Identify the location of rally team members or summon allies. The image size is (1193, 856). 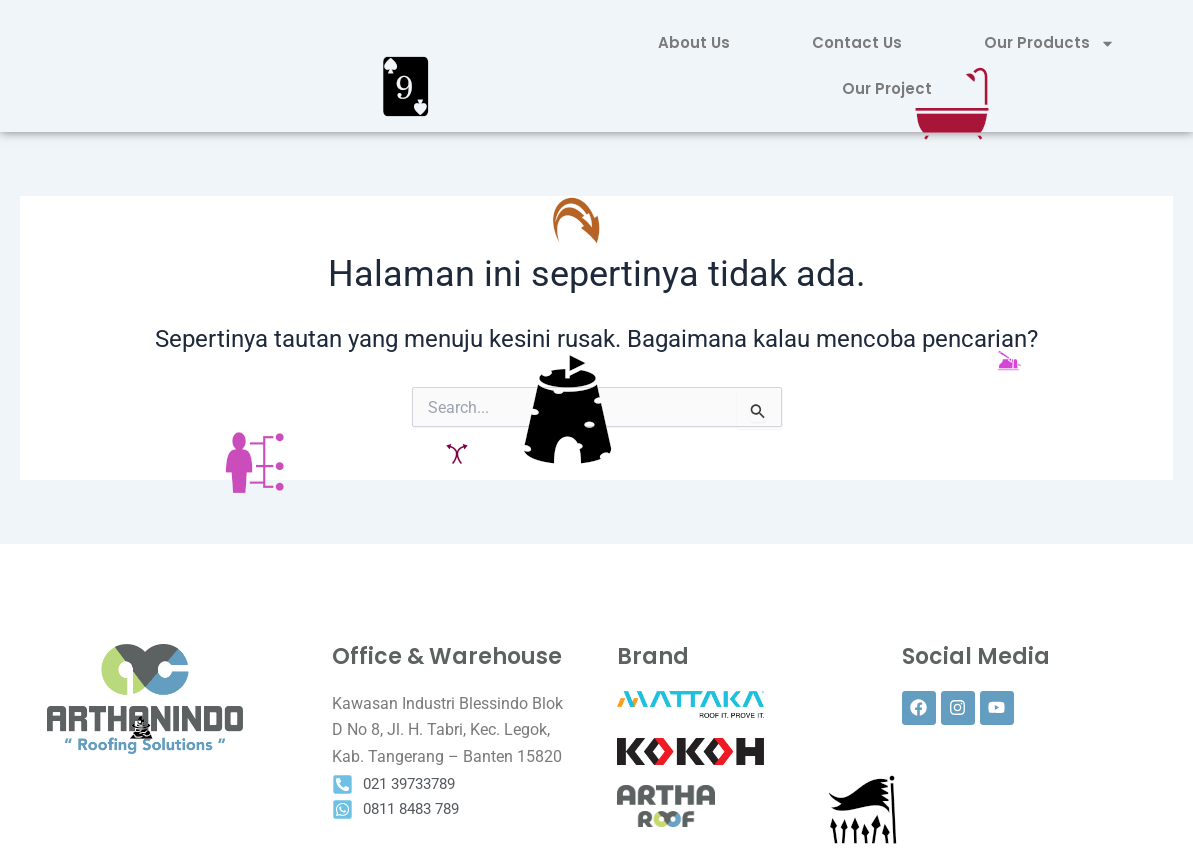
(862, 809).